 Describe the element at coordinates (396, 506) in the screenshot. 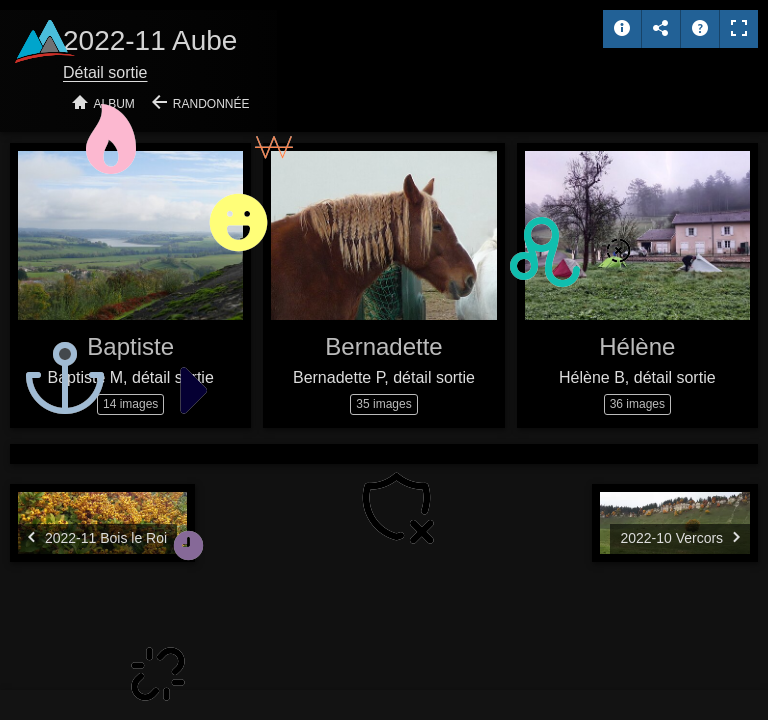

I see `disable security protection` at that location.